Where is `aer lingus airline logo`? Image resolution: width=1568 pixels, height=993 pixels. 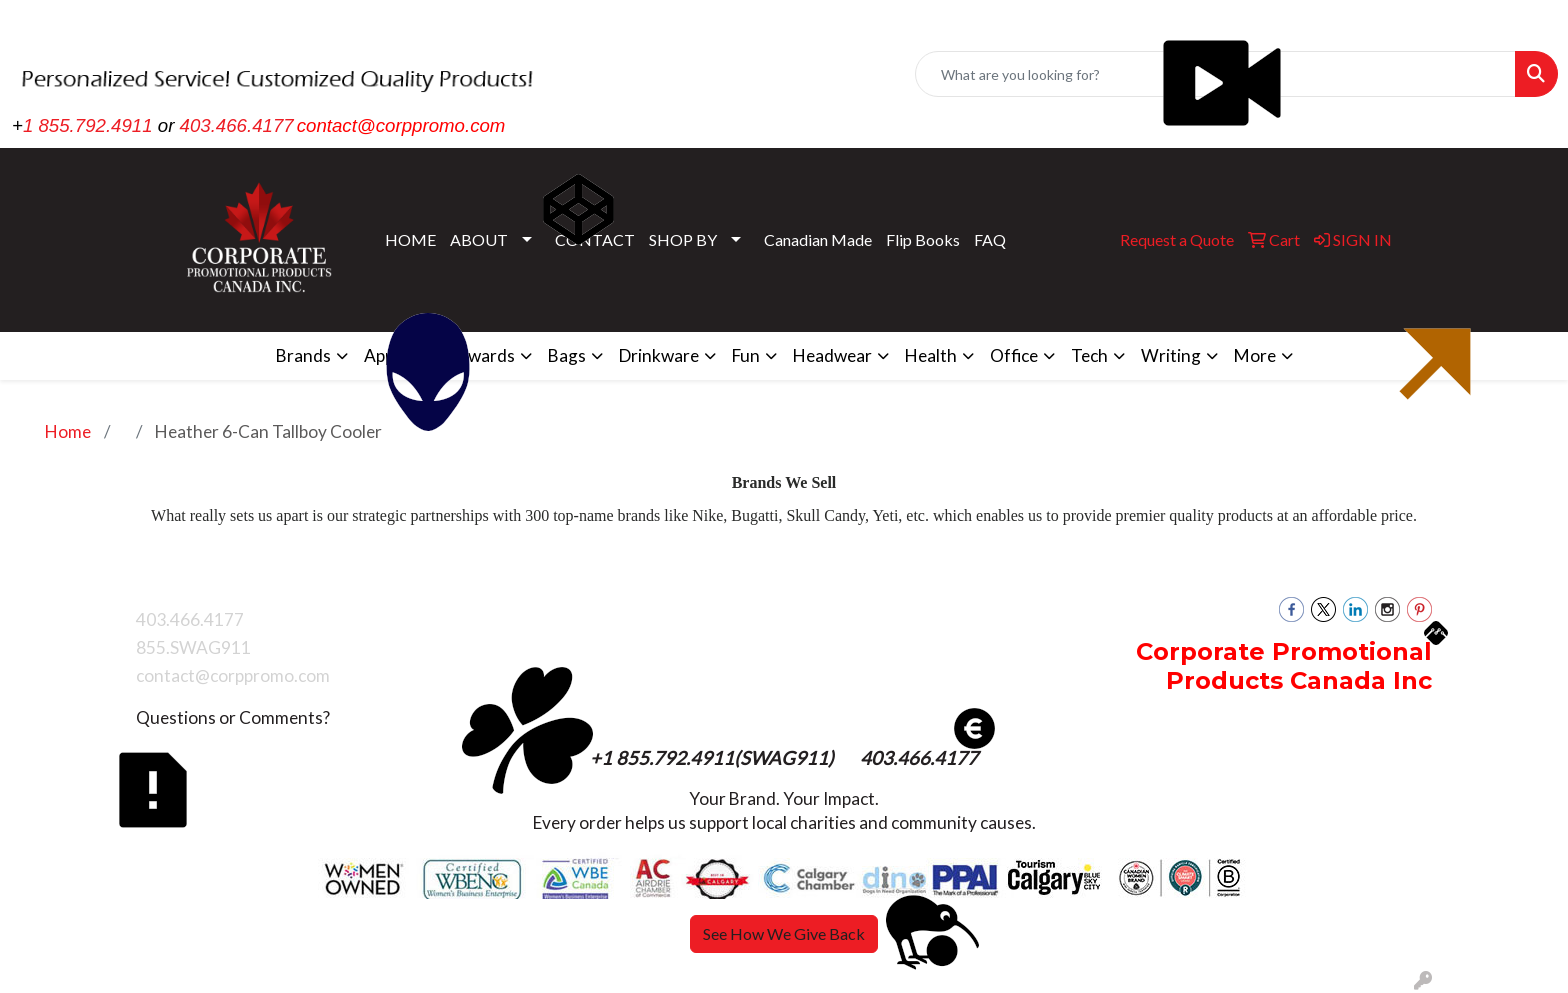 aer lingus airline logo is located at coordinates (527, 730).